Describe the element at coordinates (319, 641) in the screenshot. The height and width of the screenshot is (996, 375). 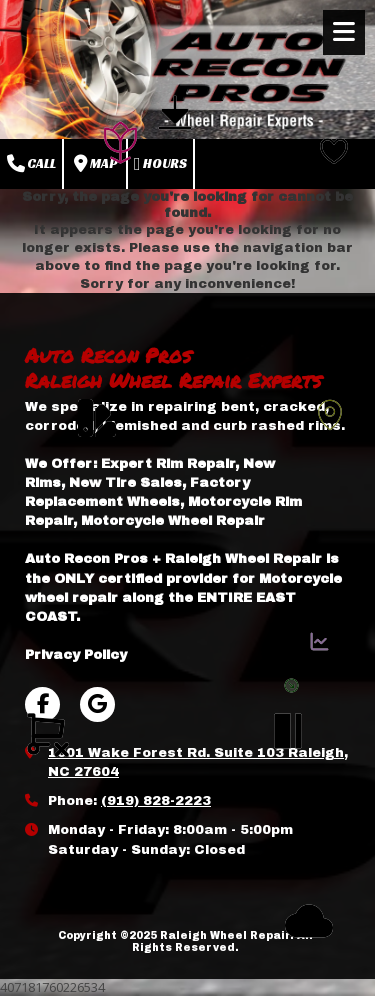
I see `view analytics and trends` at that location.